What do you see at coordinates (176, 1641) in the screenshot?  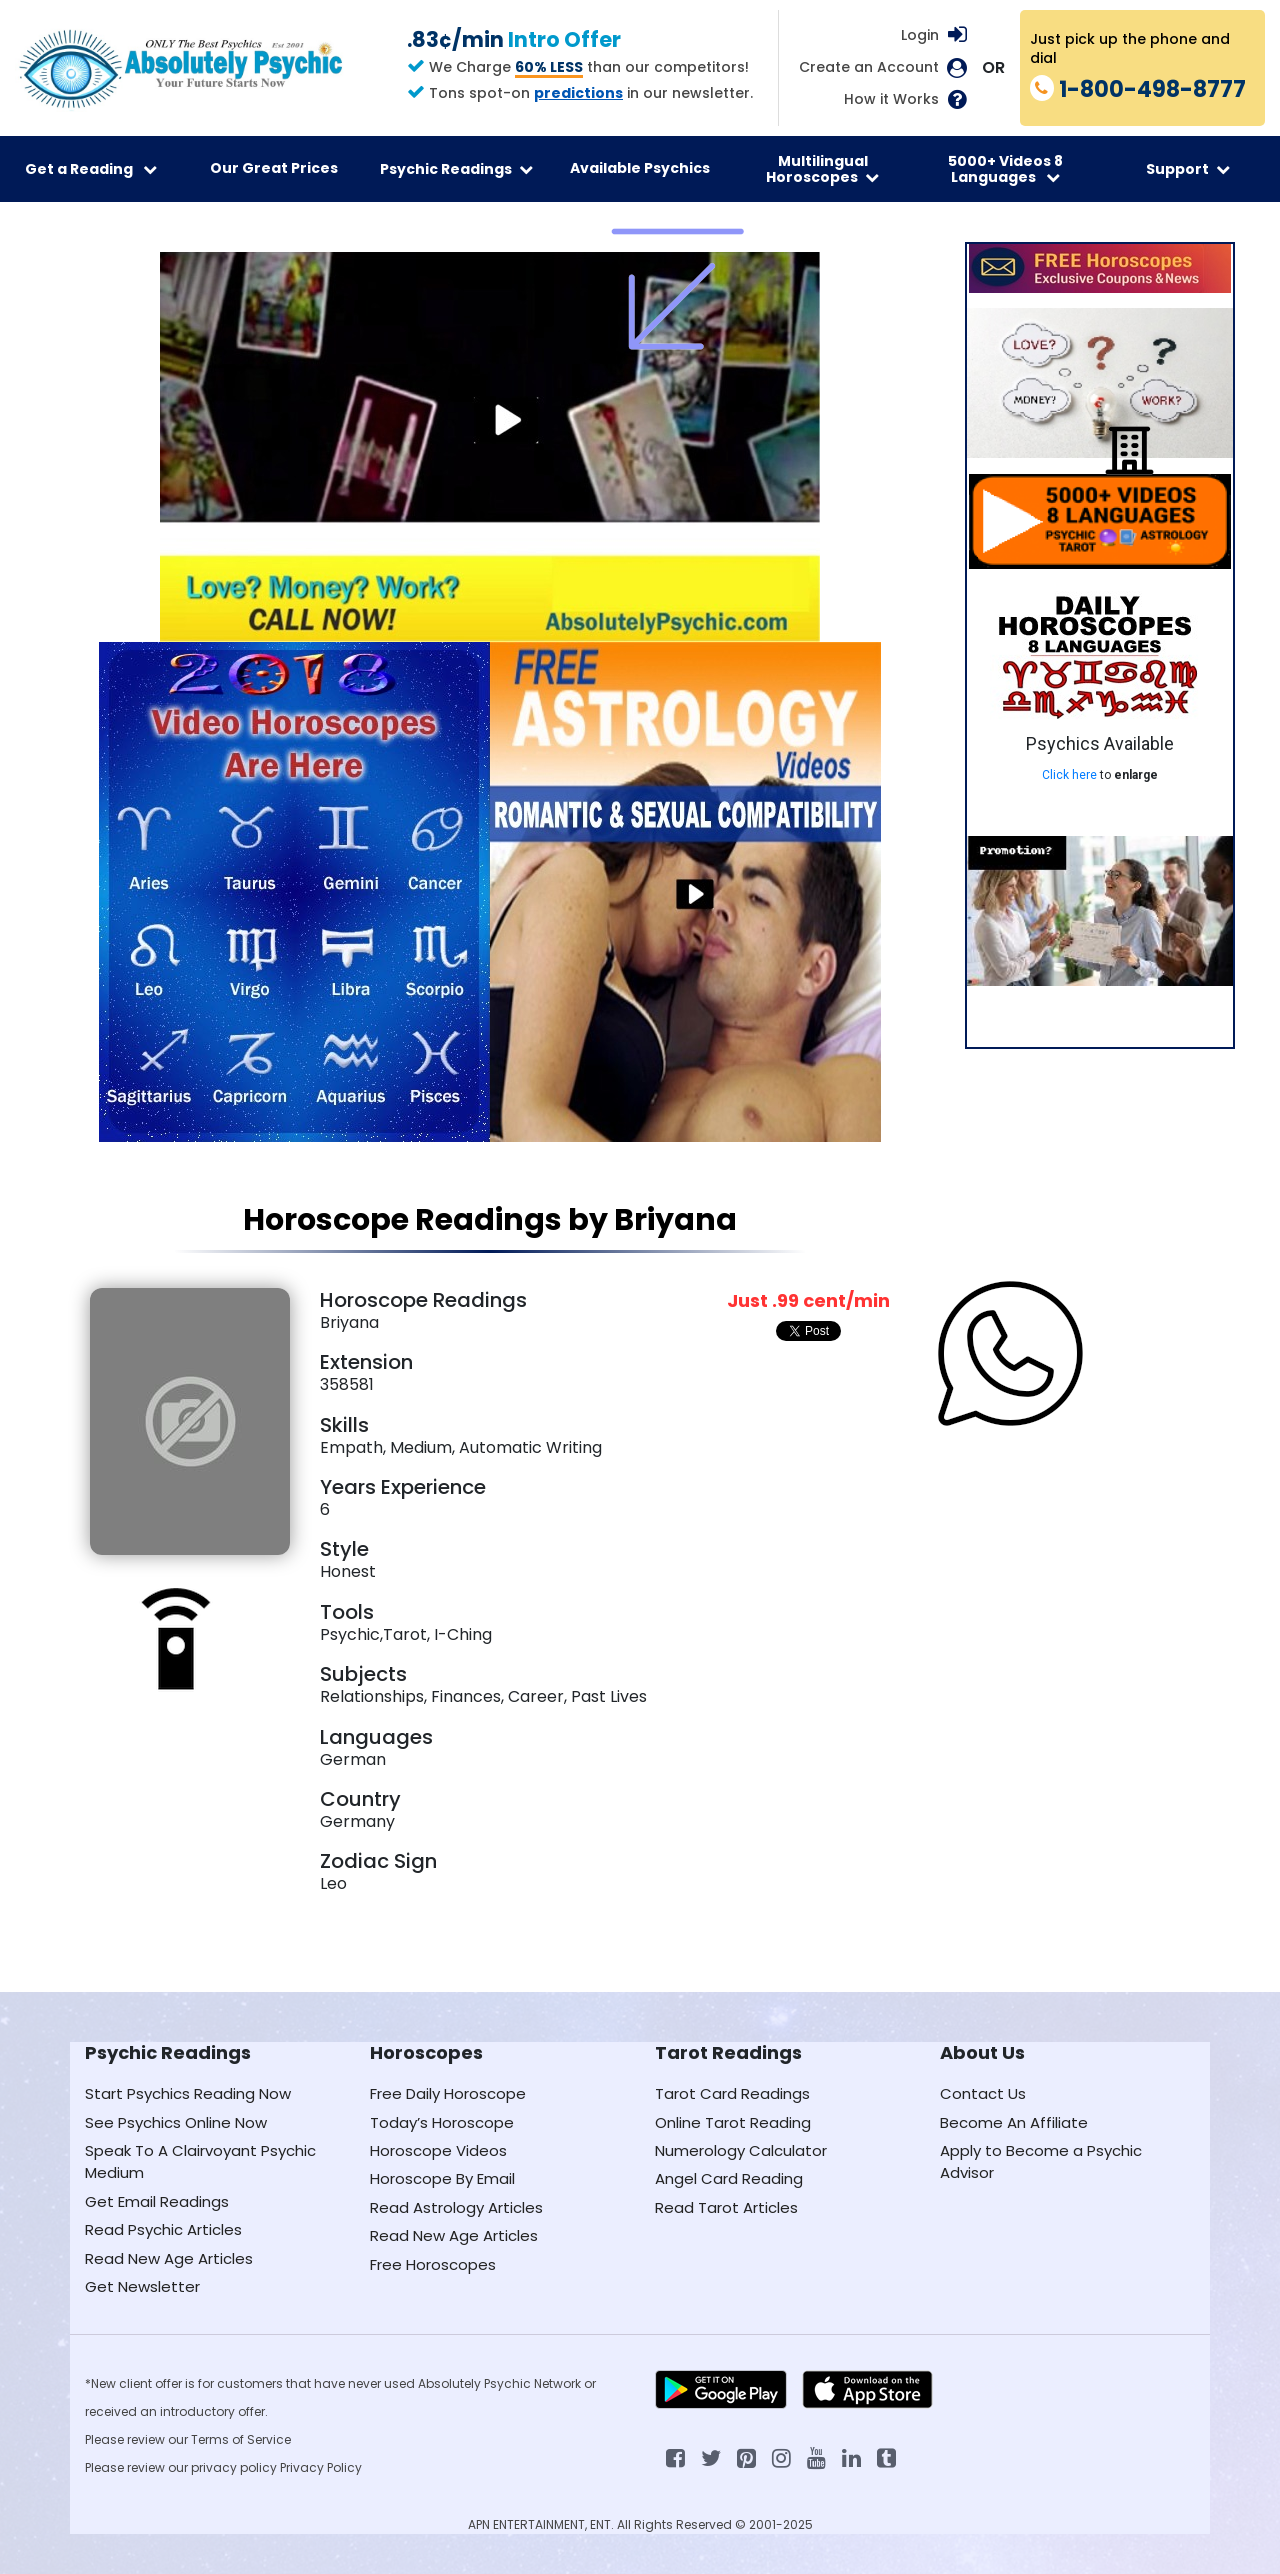 I see `access remote control settings` at bounding box center [176, 1641].